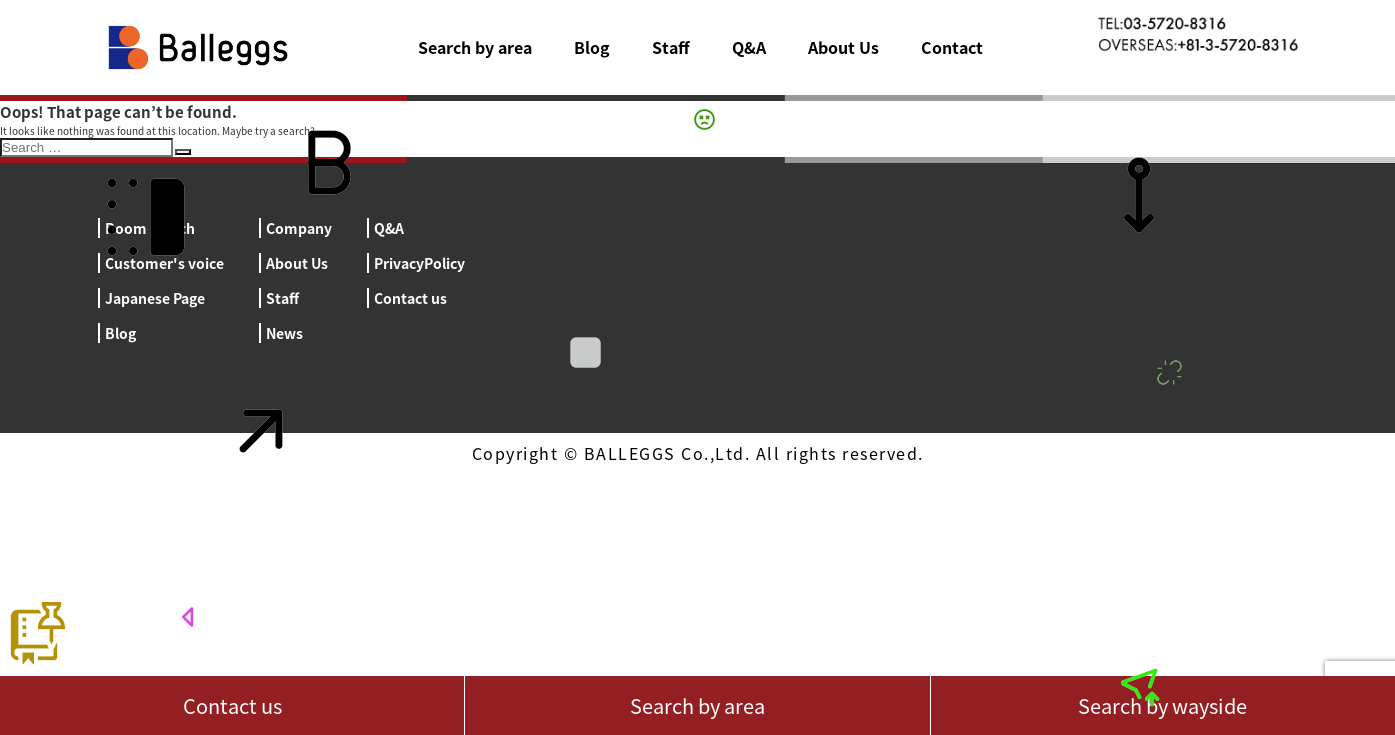  What do you see at coordinates (261, 431) in the screenshot?
I see `open link in new tab or window` at bounding box center [261, 431].